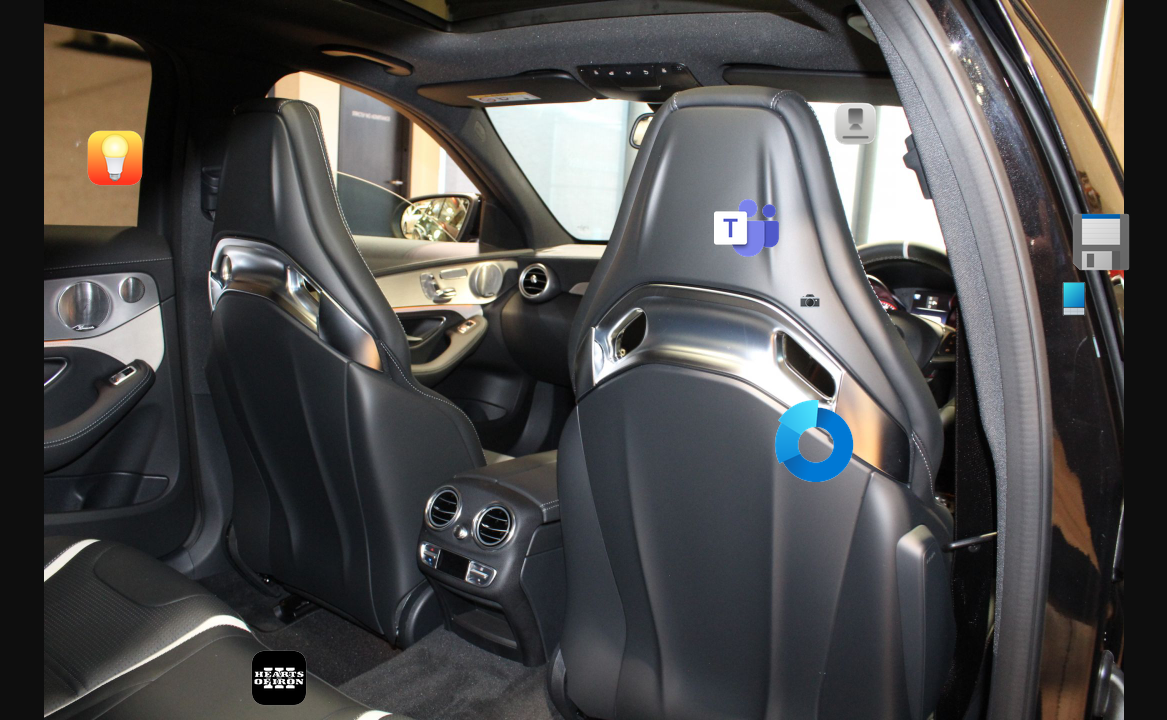  Describe the element at coordinates (1074, 299) in the screenshot. I see `access mobile device settings` at that location.